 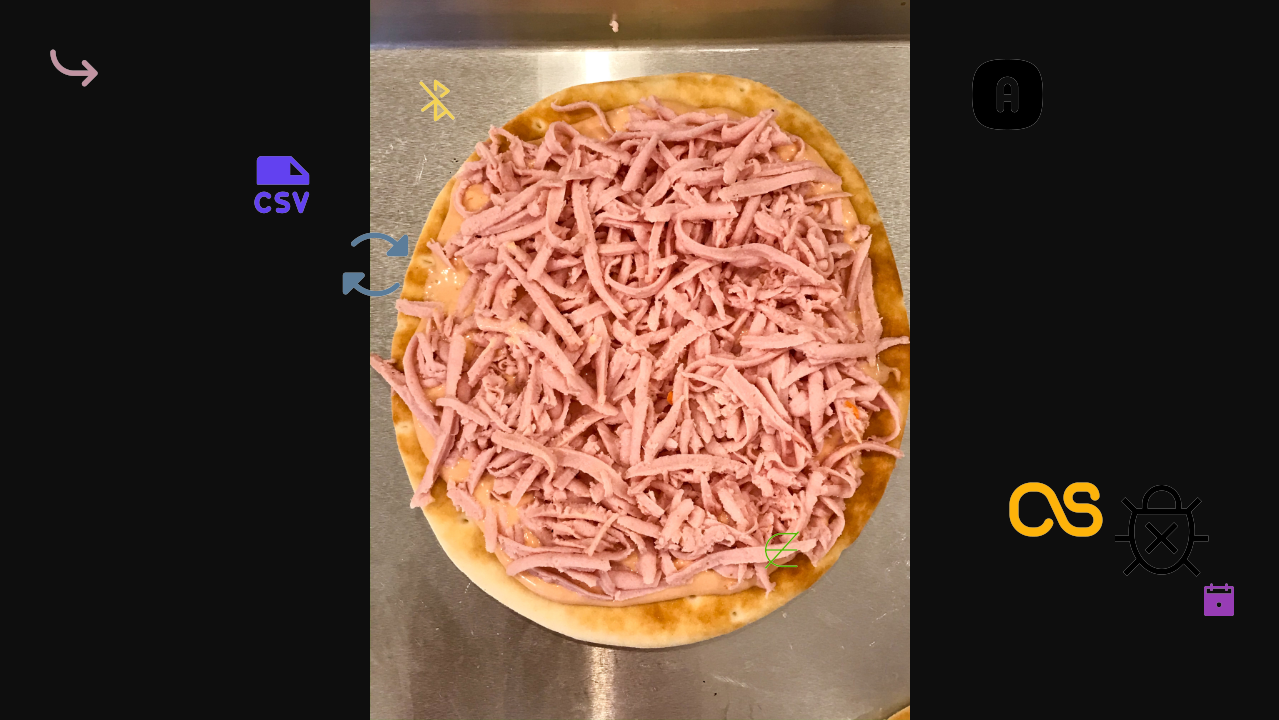 What do you see at coordinates (1219, 601) in the screenshot?
I see `calendar event or reminder pending` at bounding box center [1219, 601].